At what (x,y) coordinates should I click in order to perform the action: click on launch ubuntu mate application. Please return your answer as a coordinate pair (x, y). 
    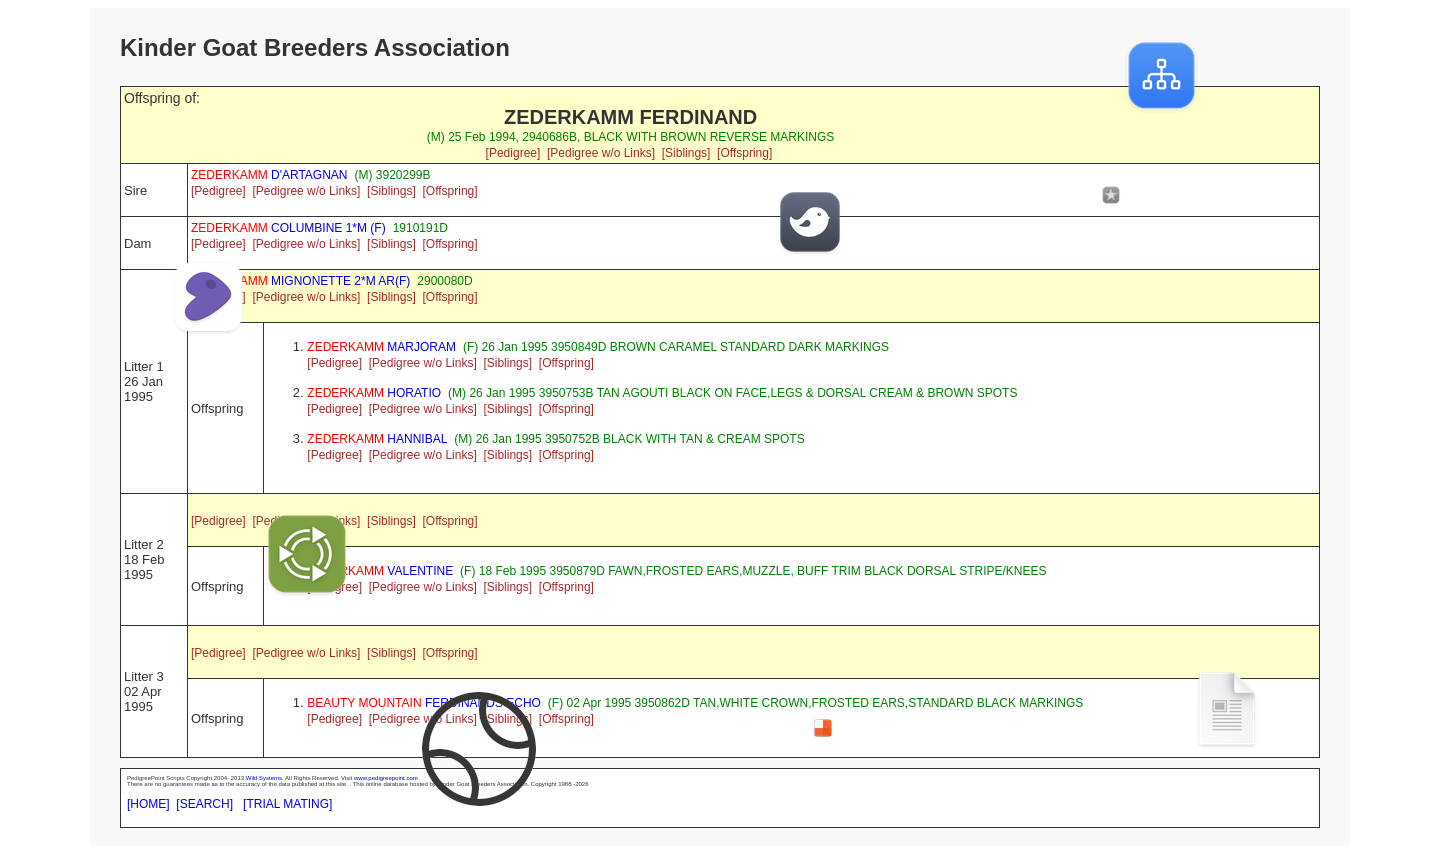
    Looking at the image, I should click on (307, 554).